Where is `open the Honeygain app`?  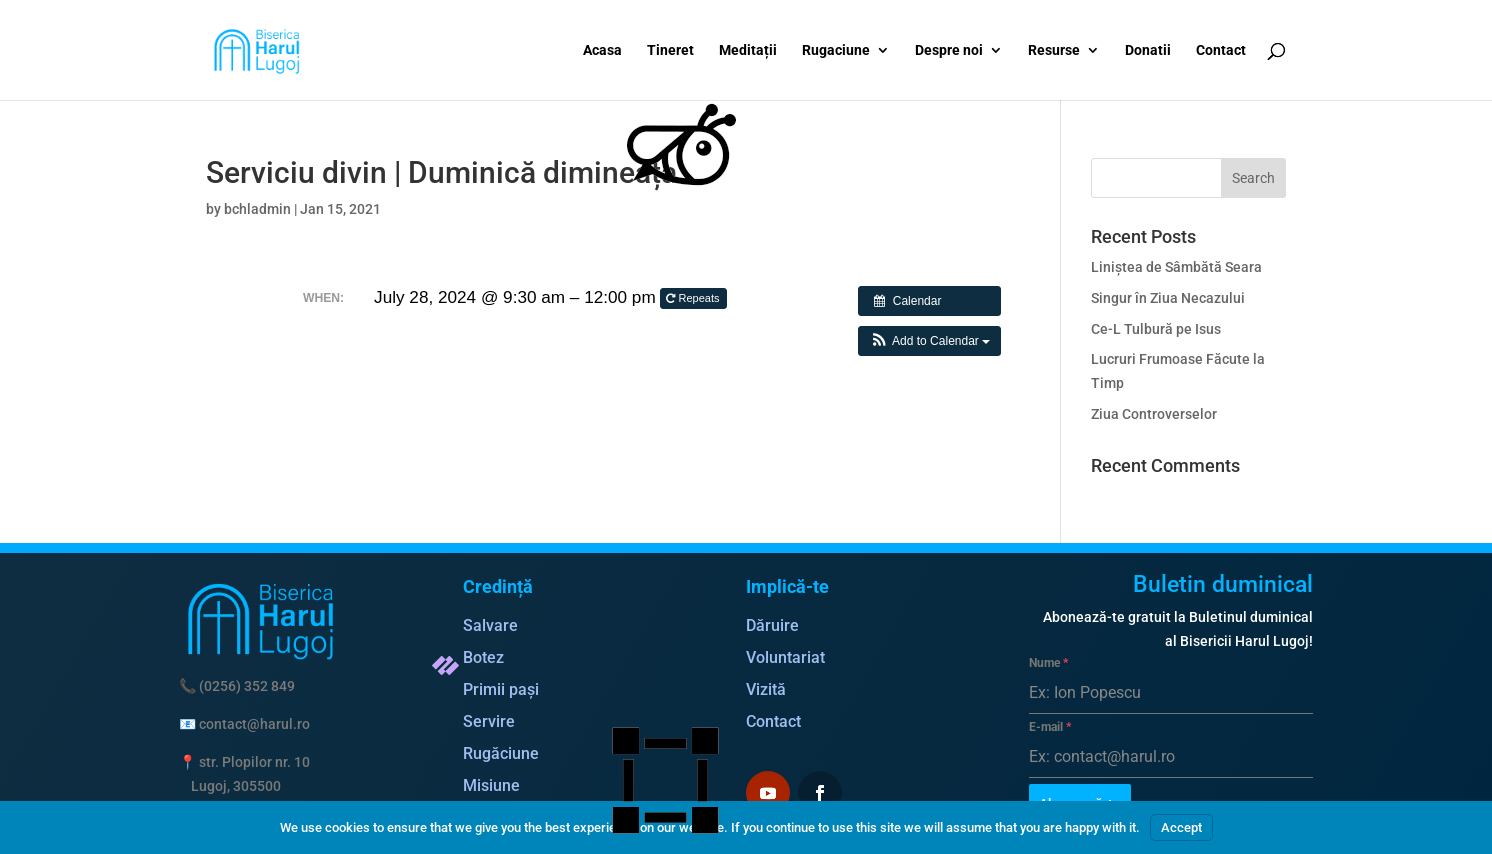 open the Honeygain app is located at coordinates (681, 144).